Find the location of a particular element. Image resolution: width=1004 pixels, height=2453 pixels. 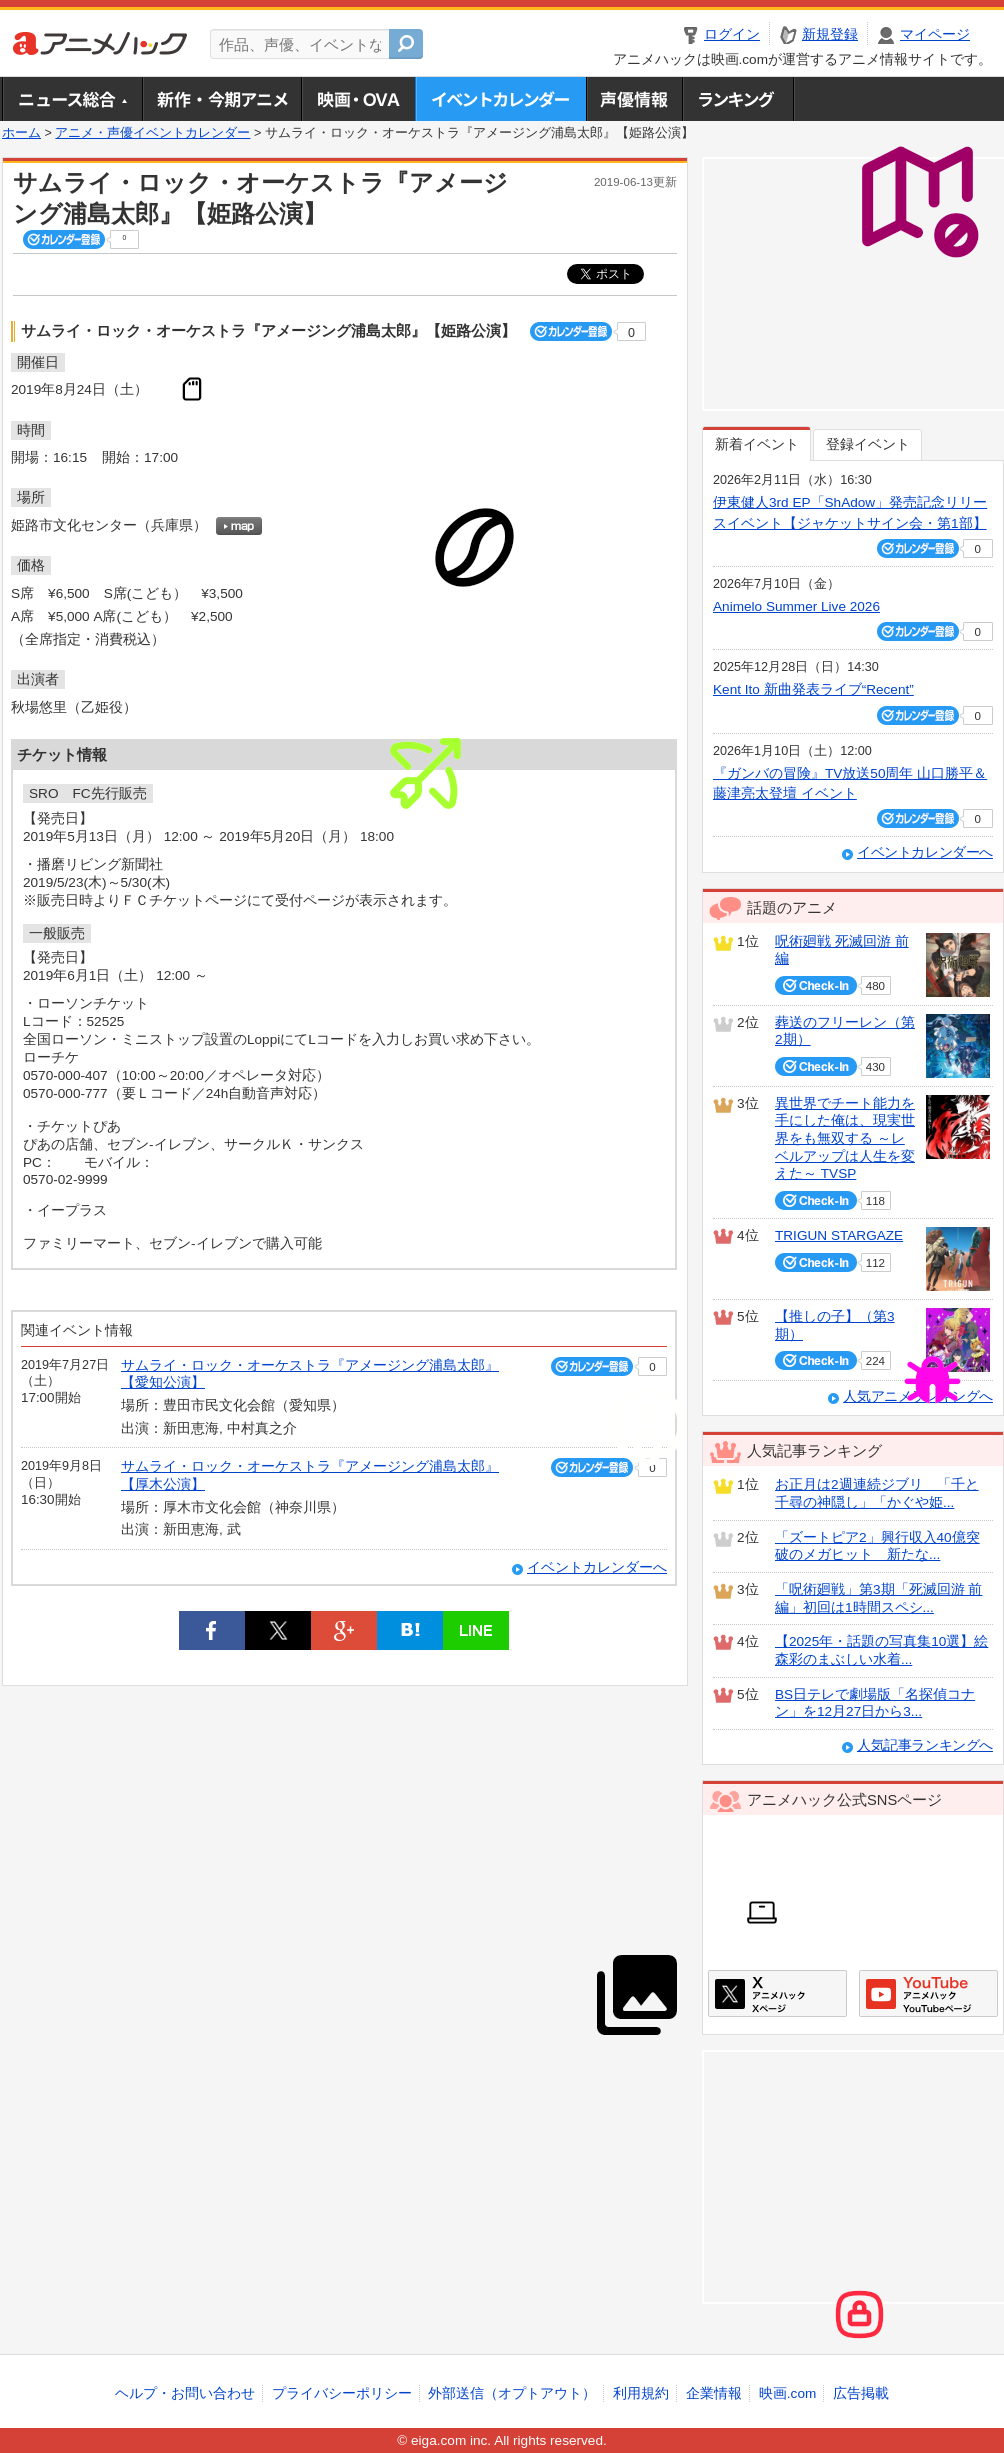

access your photo library is located at coordinates (637, 1995).